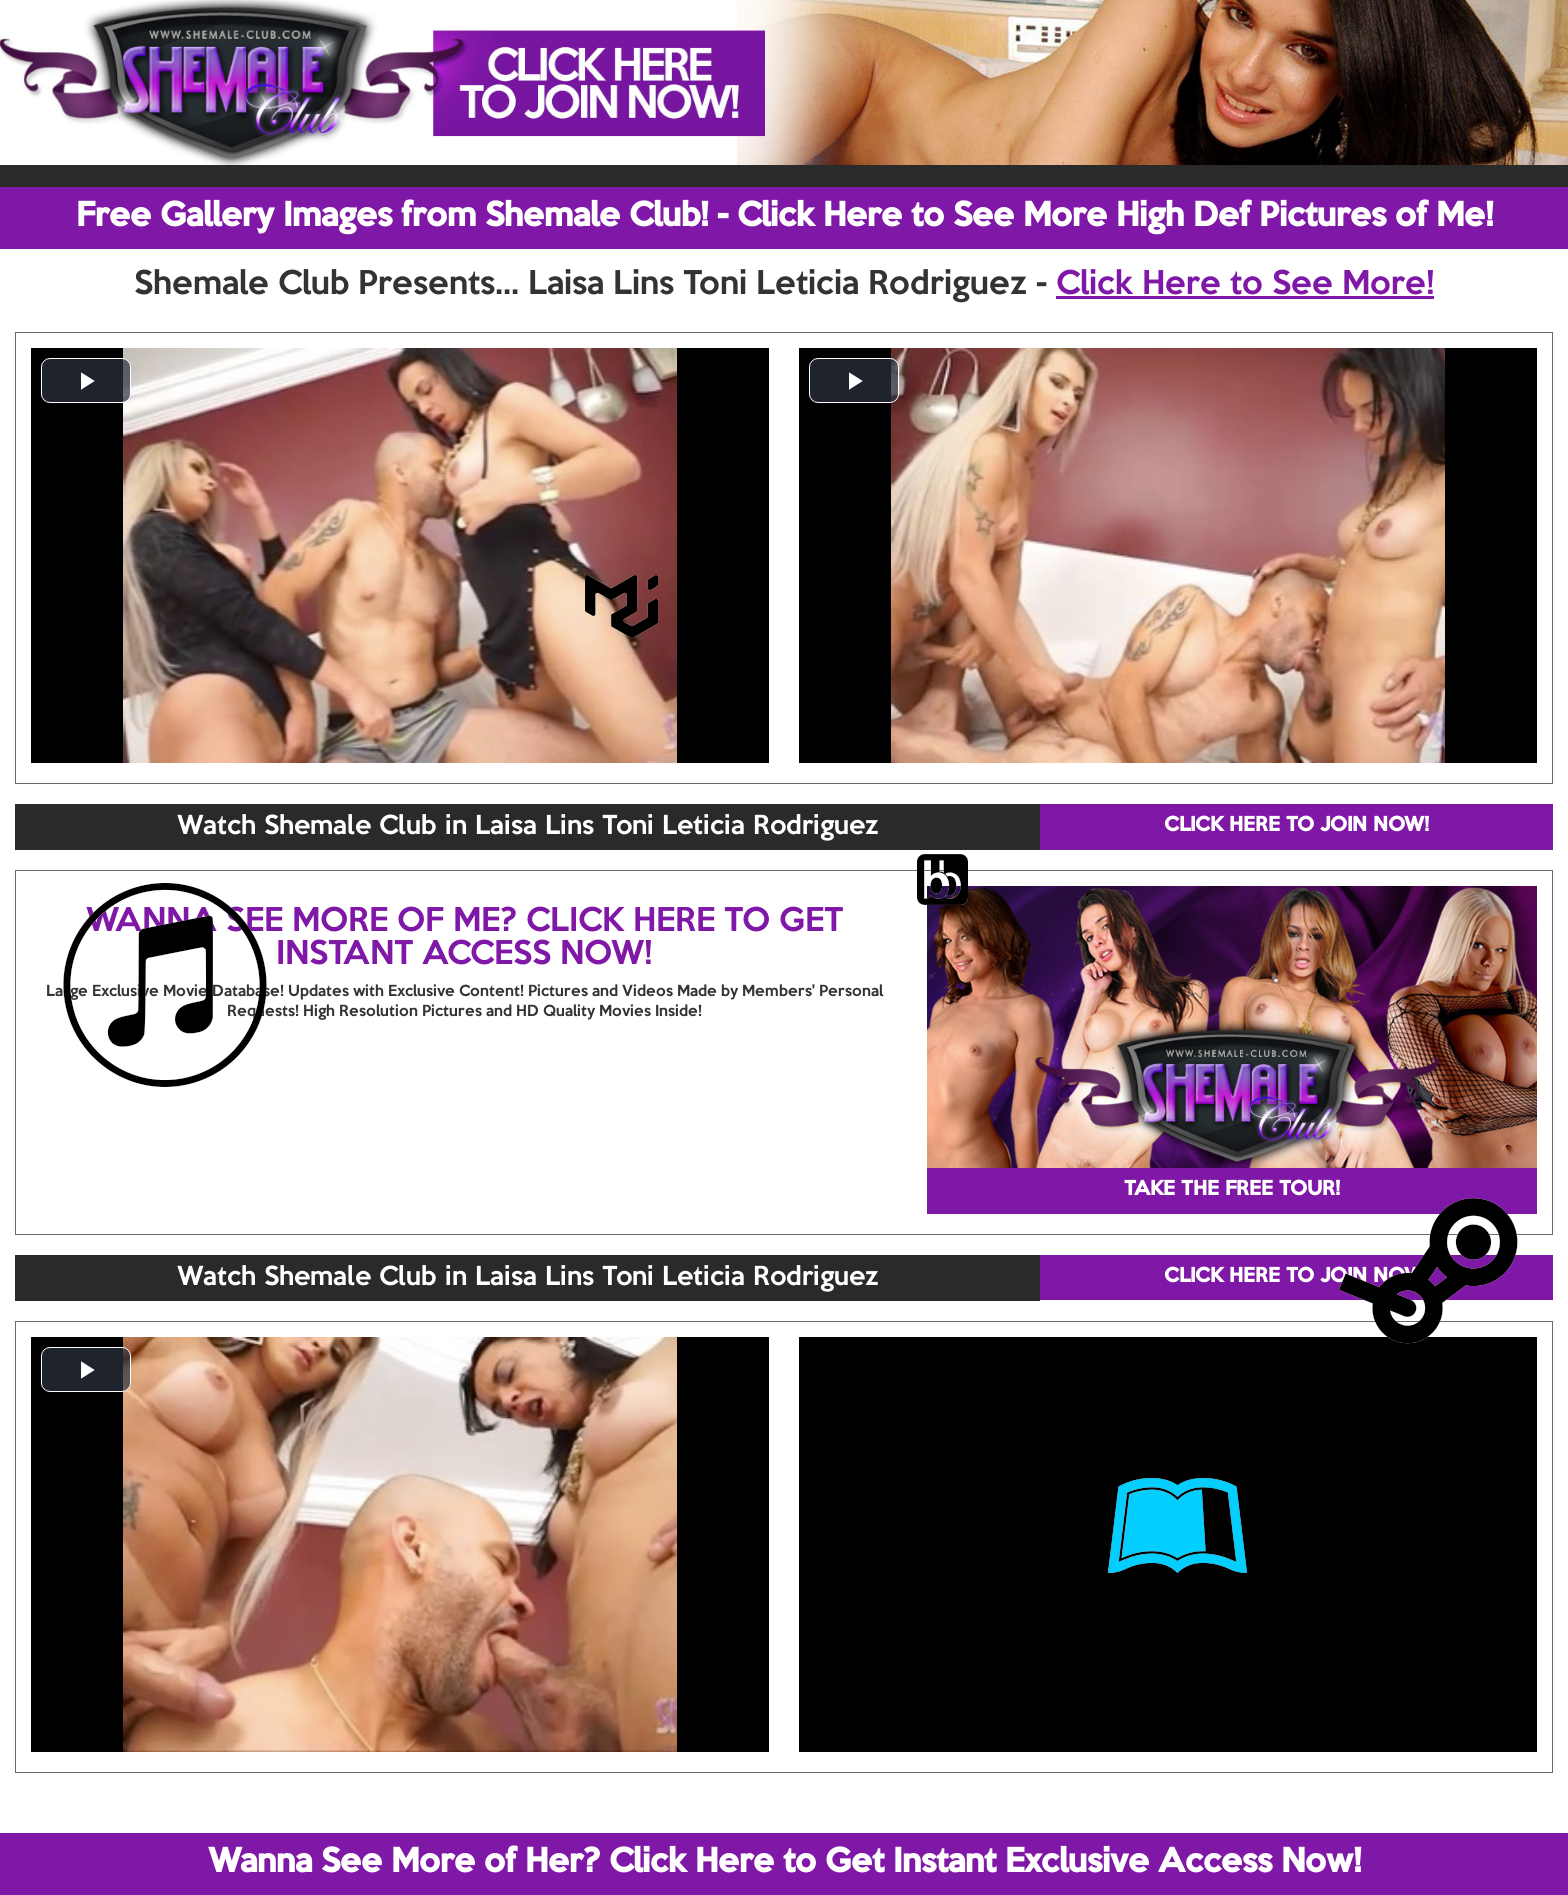 The image size is (1568, 1895). Describe the element at coordinates (1429, 1268) in the screenshot. I see `open Steam gaming platform` at that location.